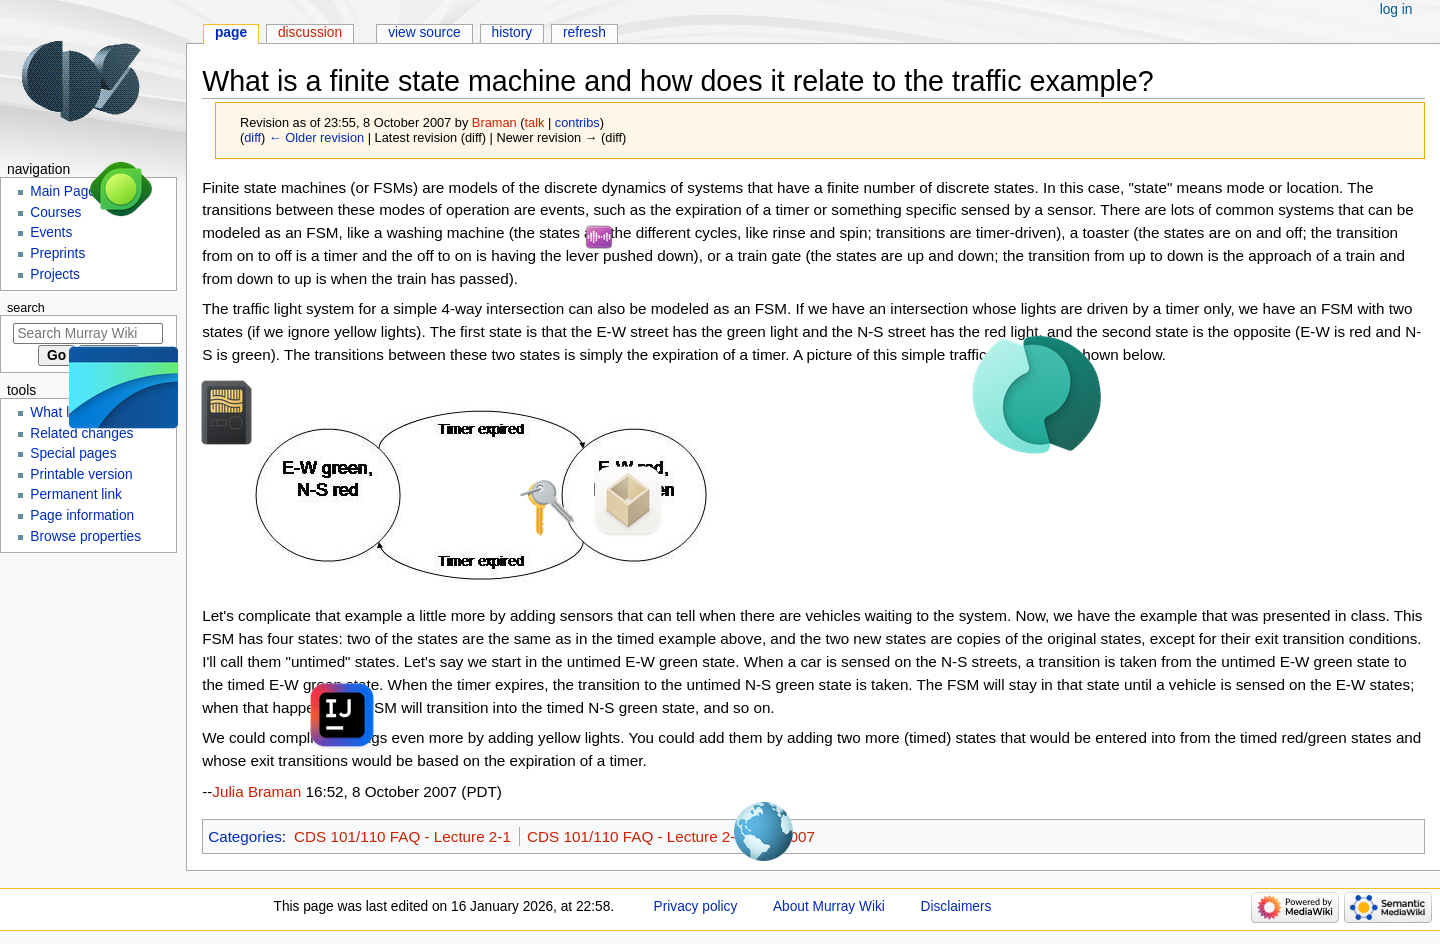 The width and height of the screenshot is (1440, 944). I want to click on open the recommendations app, so click(121, 189).